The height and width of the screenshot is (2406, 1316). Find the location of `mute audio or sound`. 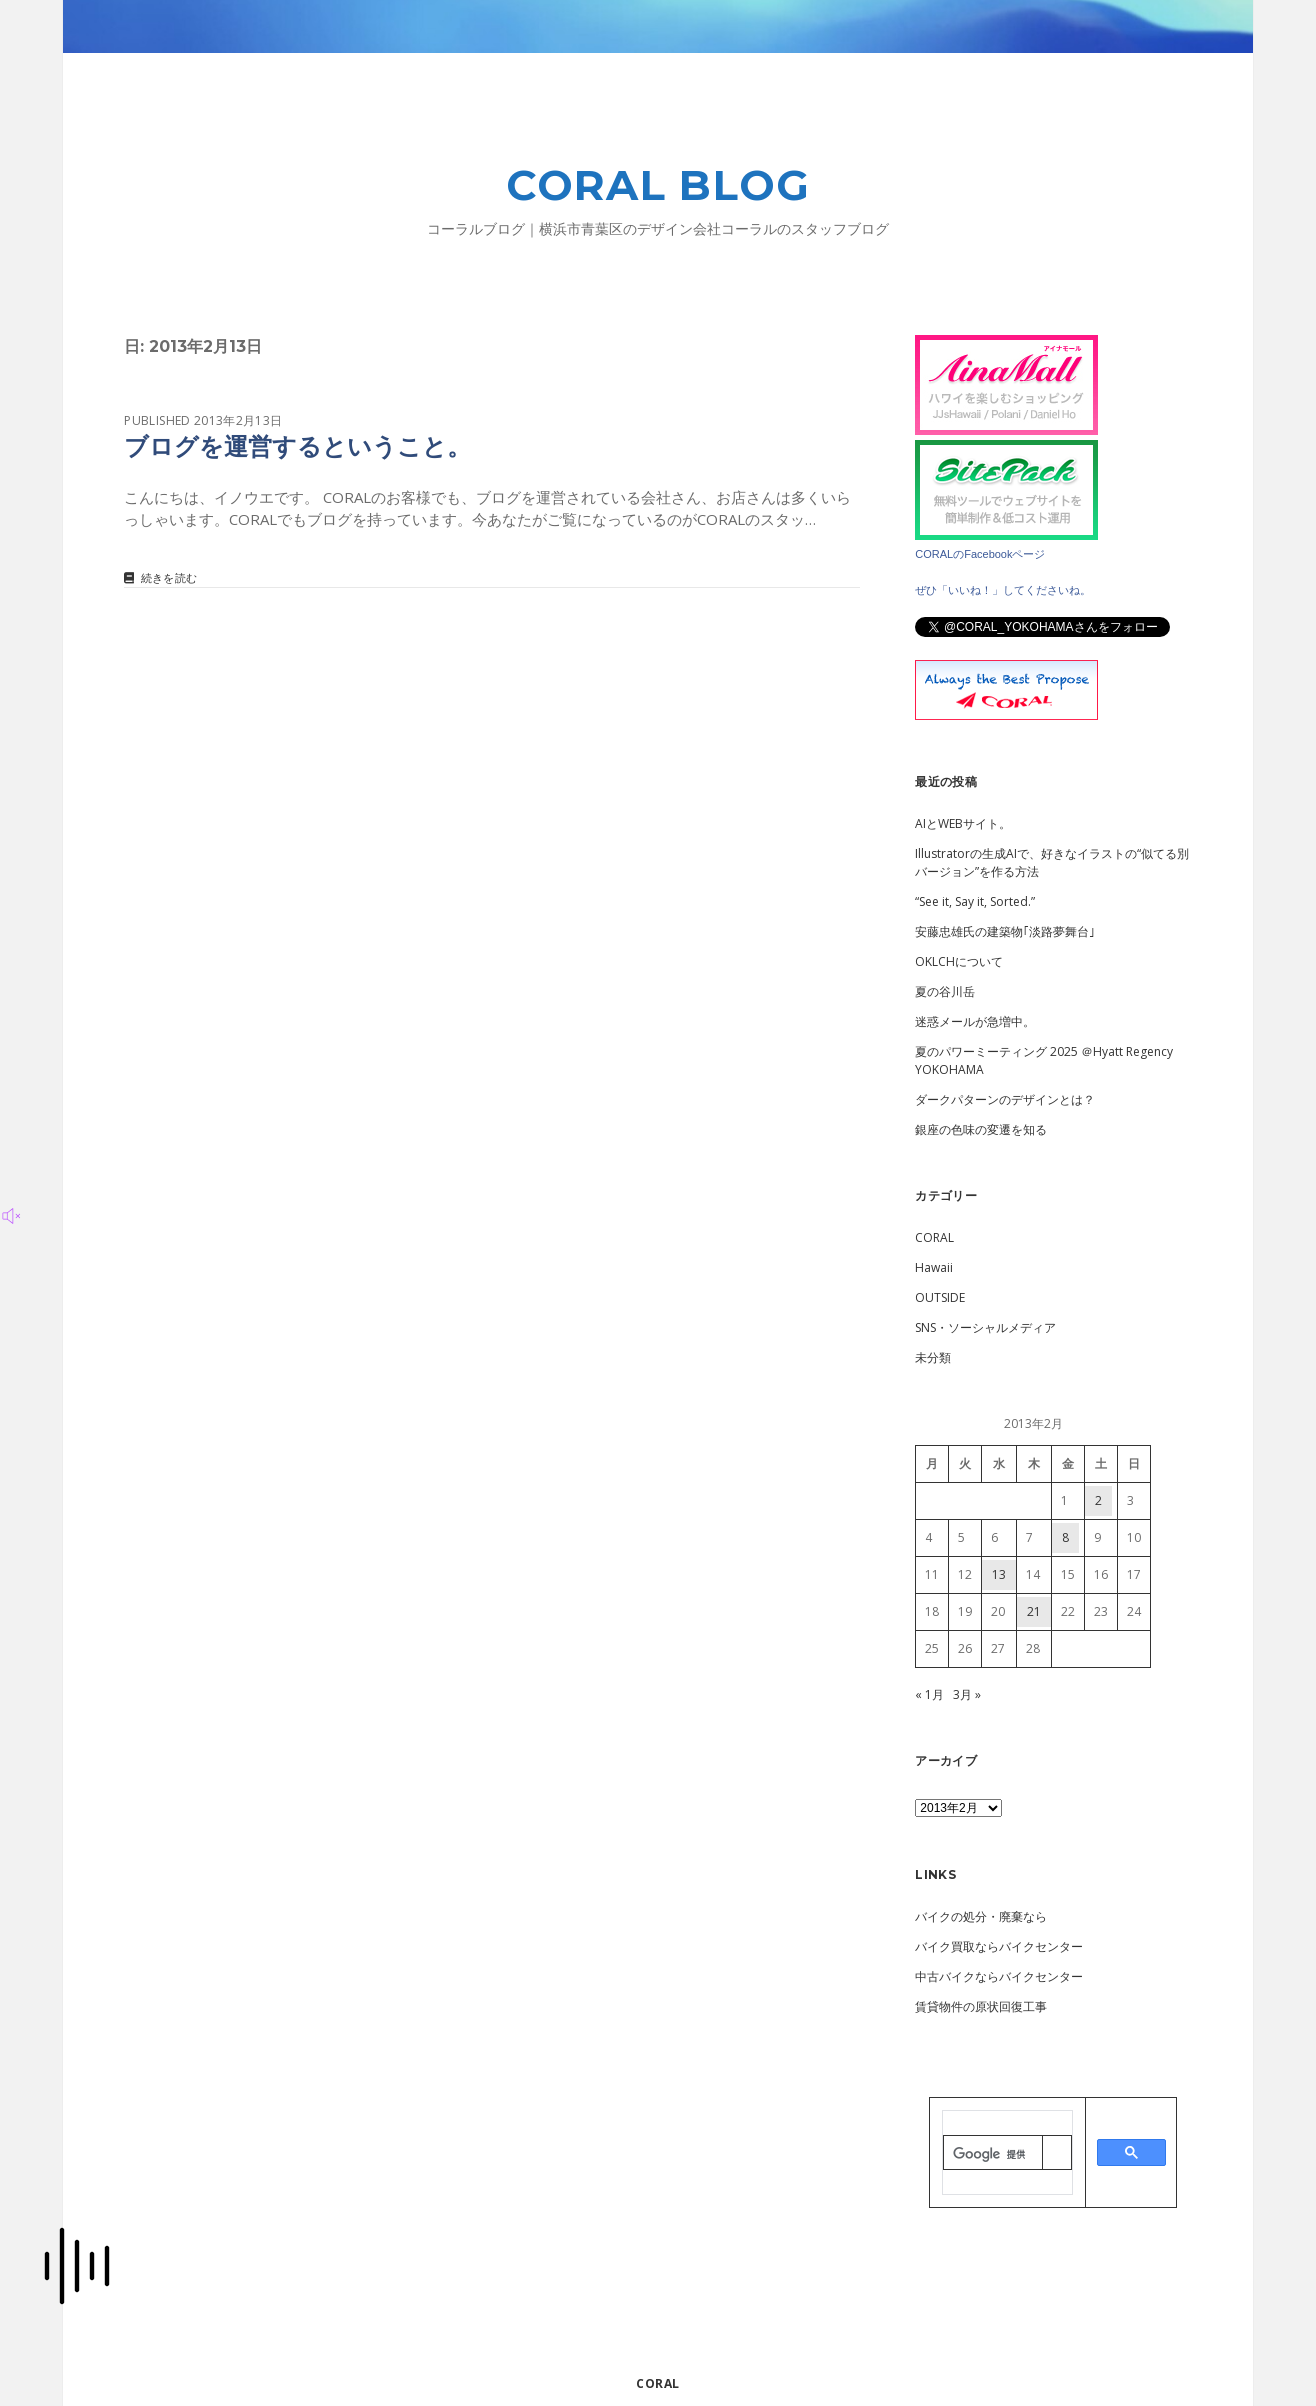

mute audio or sound is located at coordinates (11, 1216).